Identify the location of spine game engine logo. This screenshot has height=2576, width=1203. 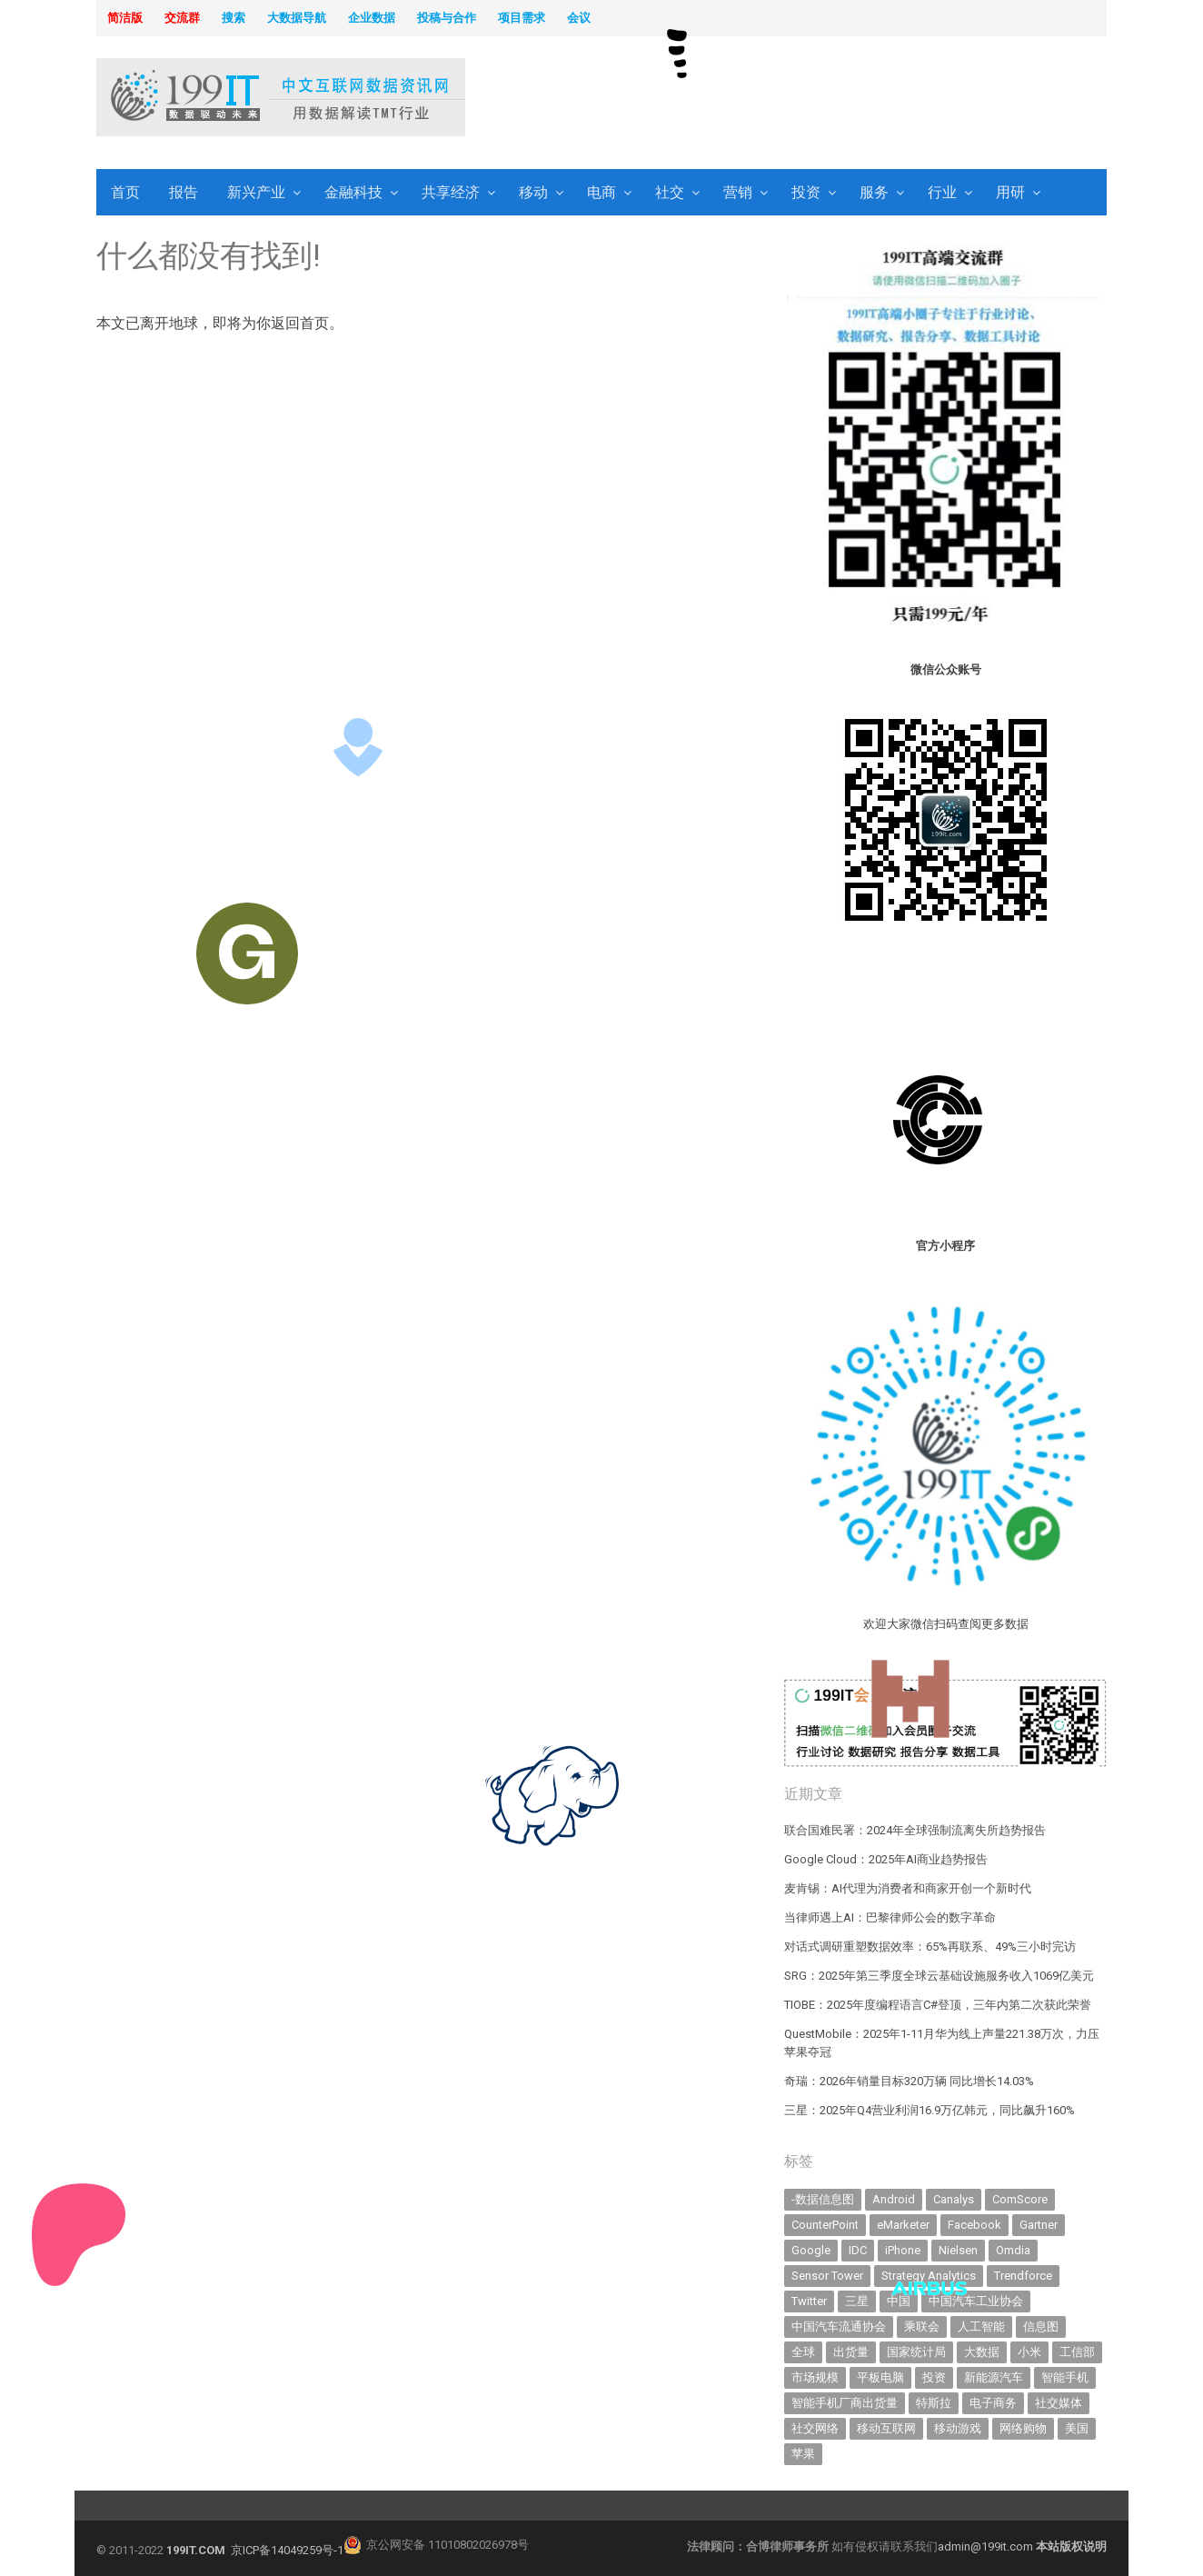
(677, 54).